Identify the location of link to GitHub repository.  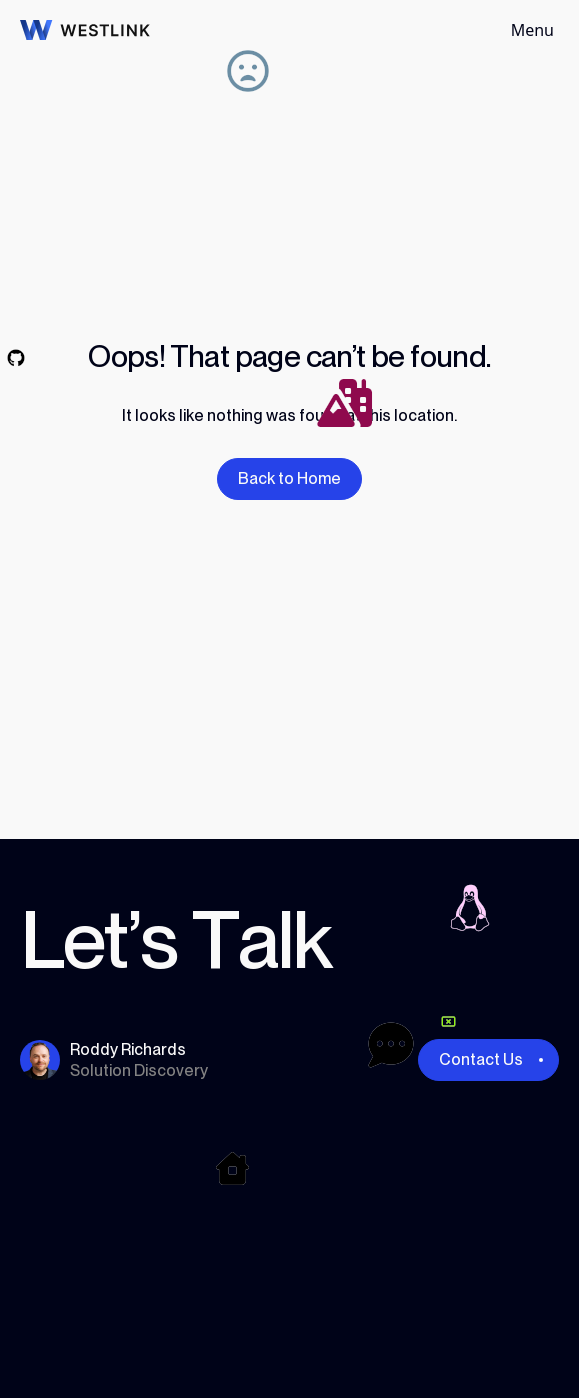
(16, 358).